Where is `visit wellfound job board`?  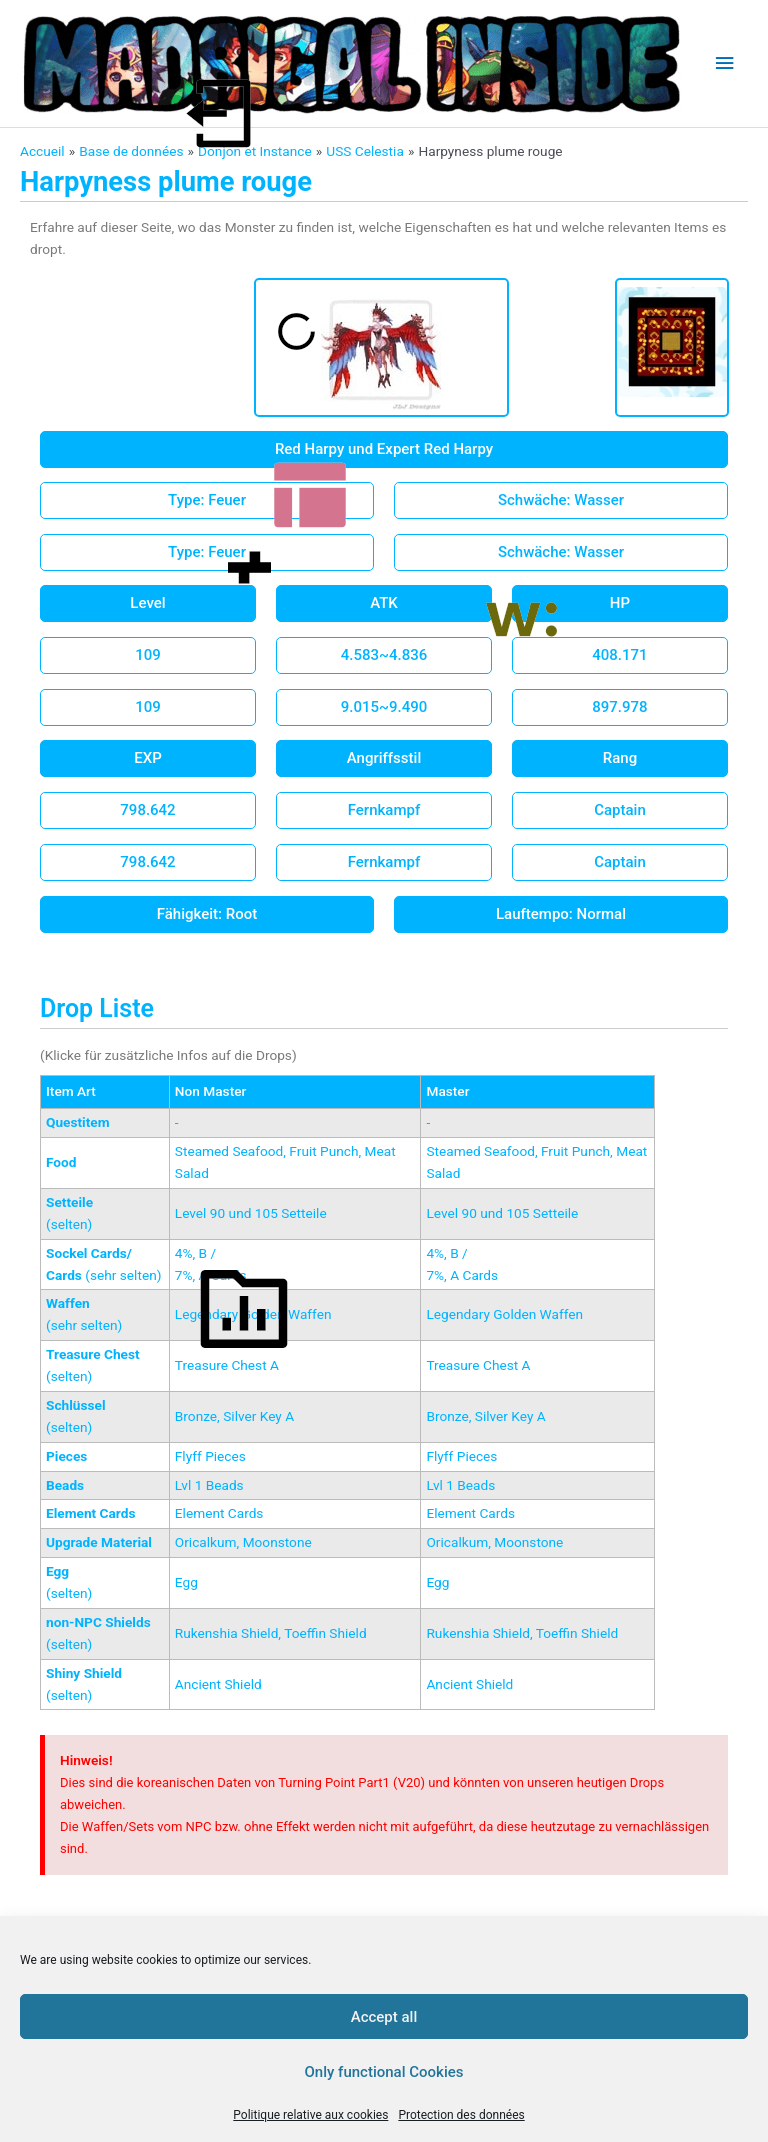 visit wellfound job board is located at coordinates (521, 619).